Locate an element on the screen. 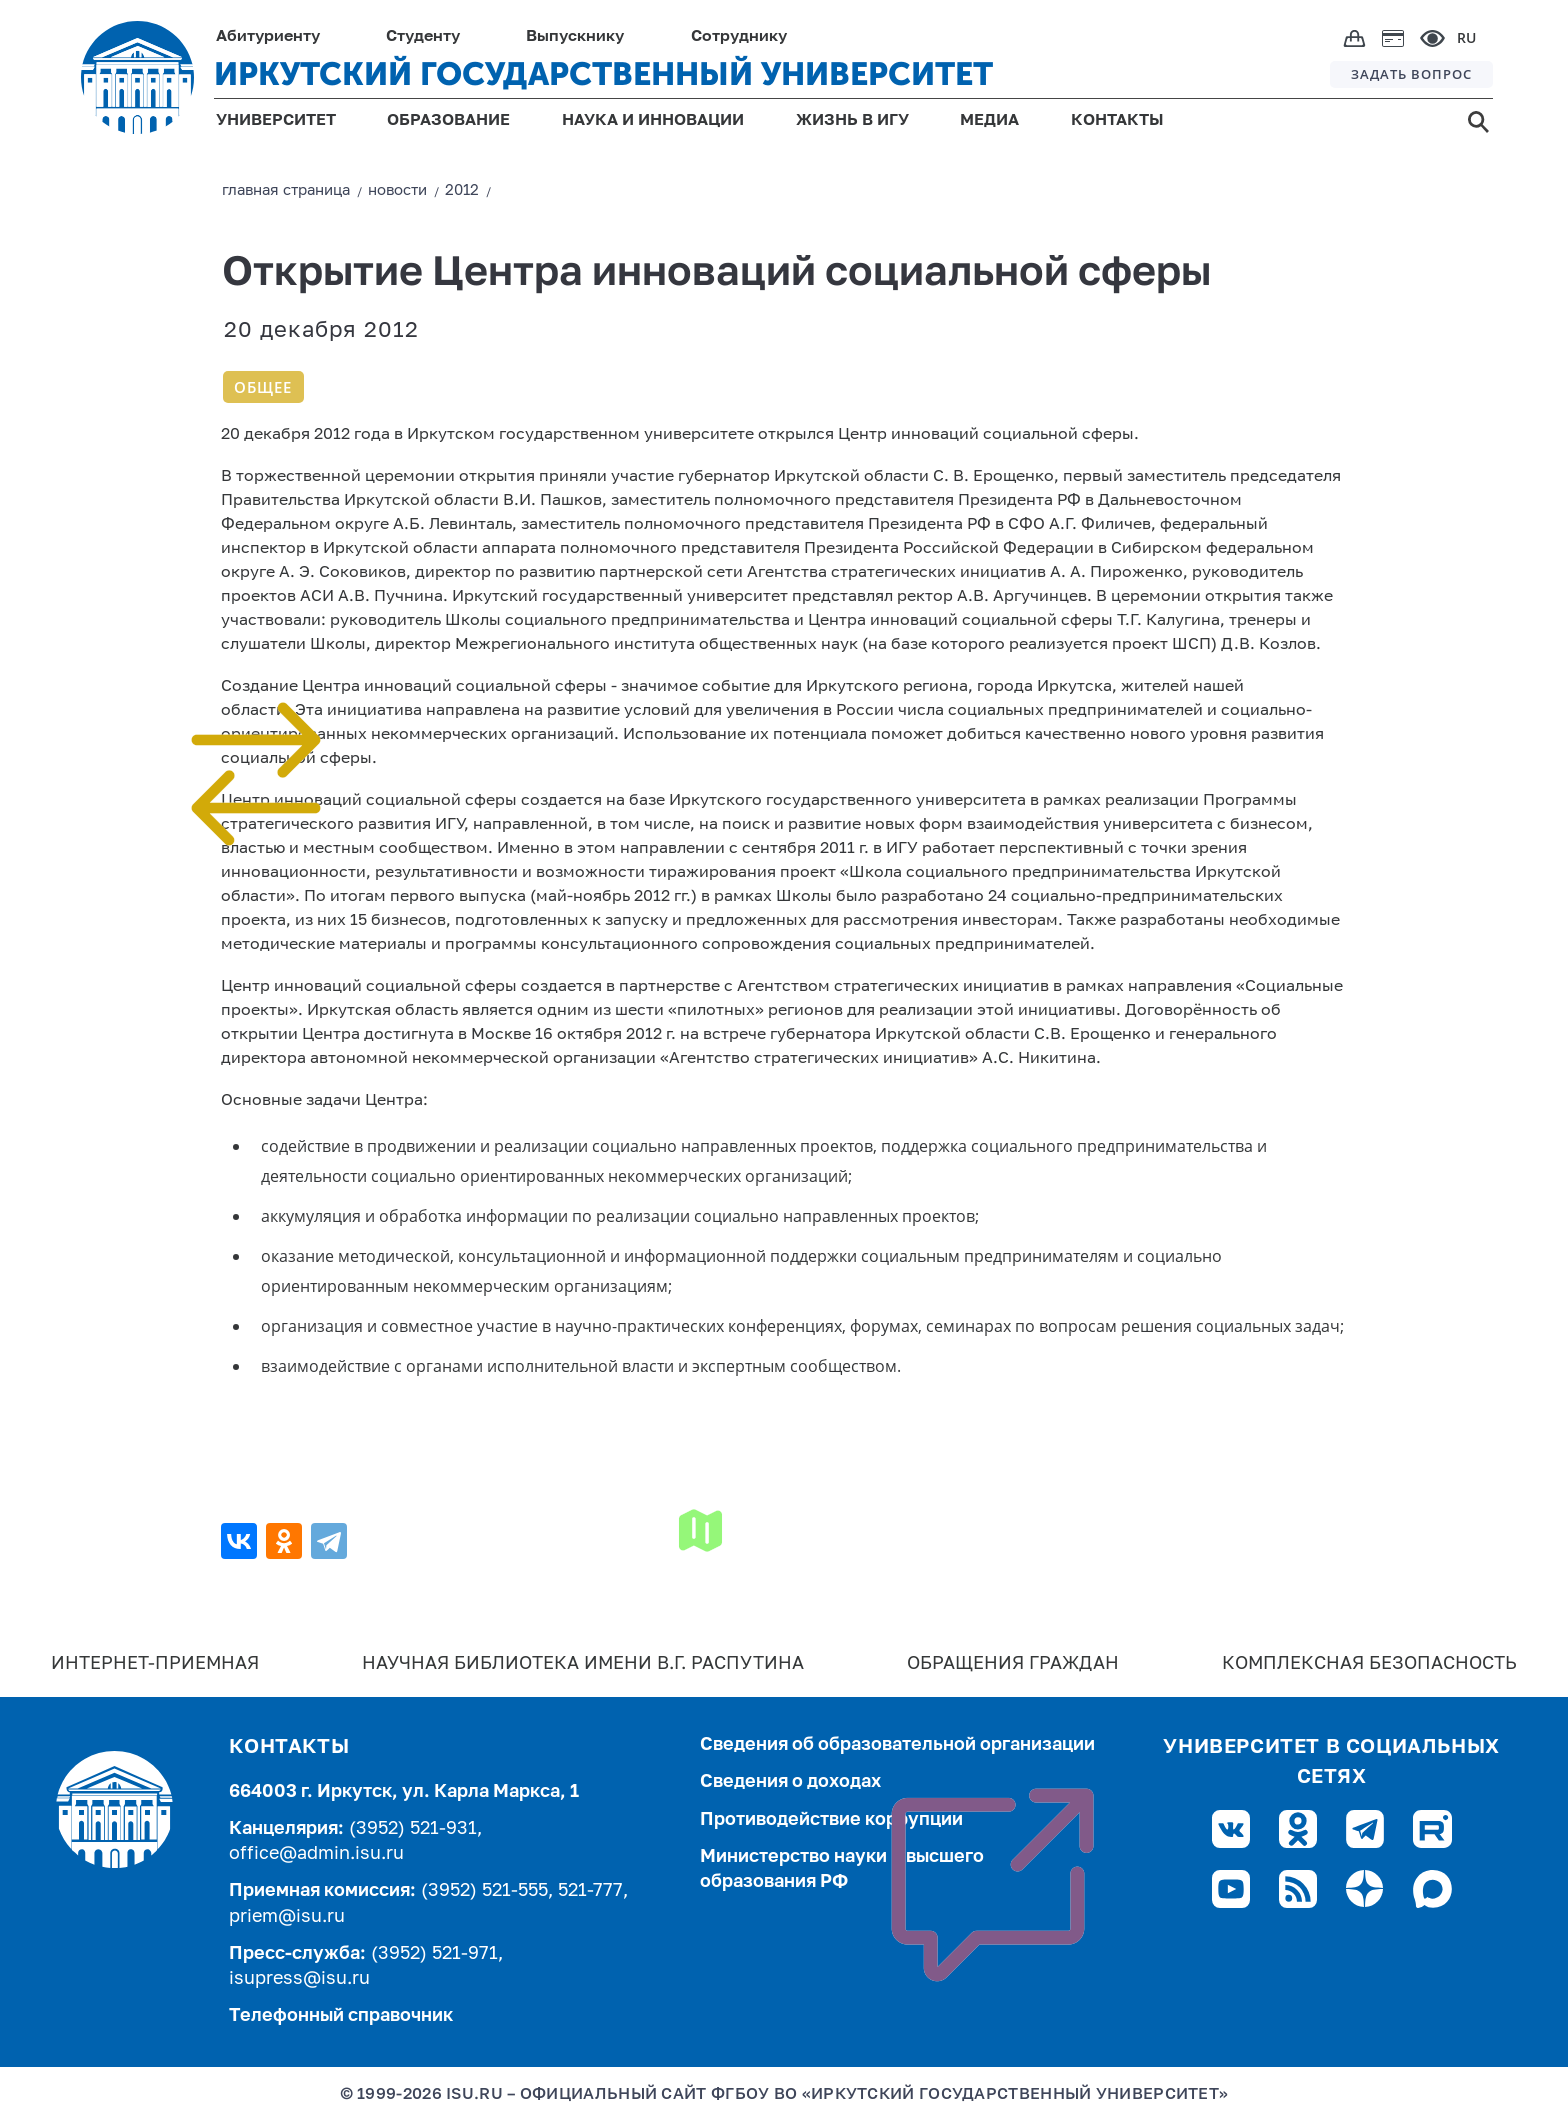 This screenshot has width=1568, height=2123. view map or navigation is located at coordinates (700, 1530).